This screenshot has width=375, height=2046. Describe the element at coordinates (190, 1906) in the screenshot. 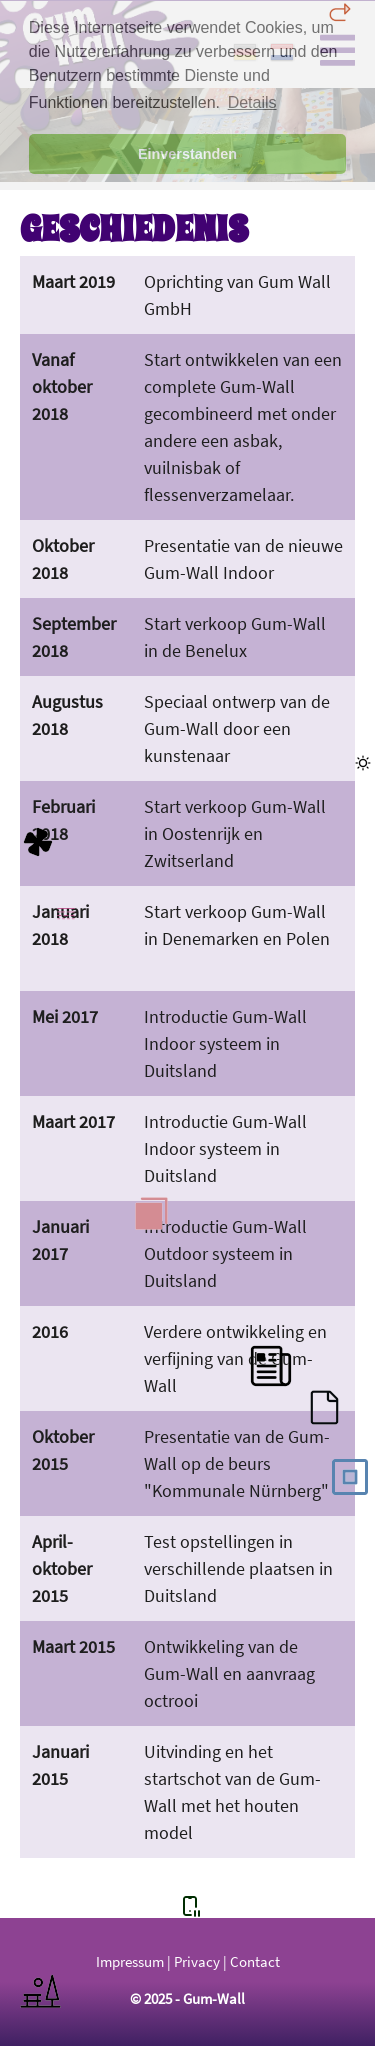

I see `pause mobile device activity` at that location.